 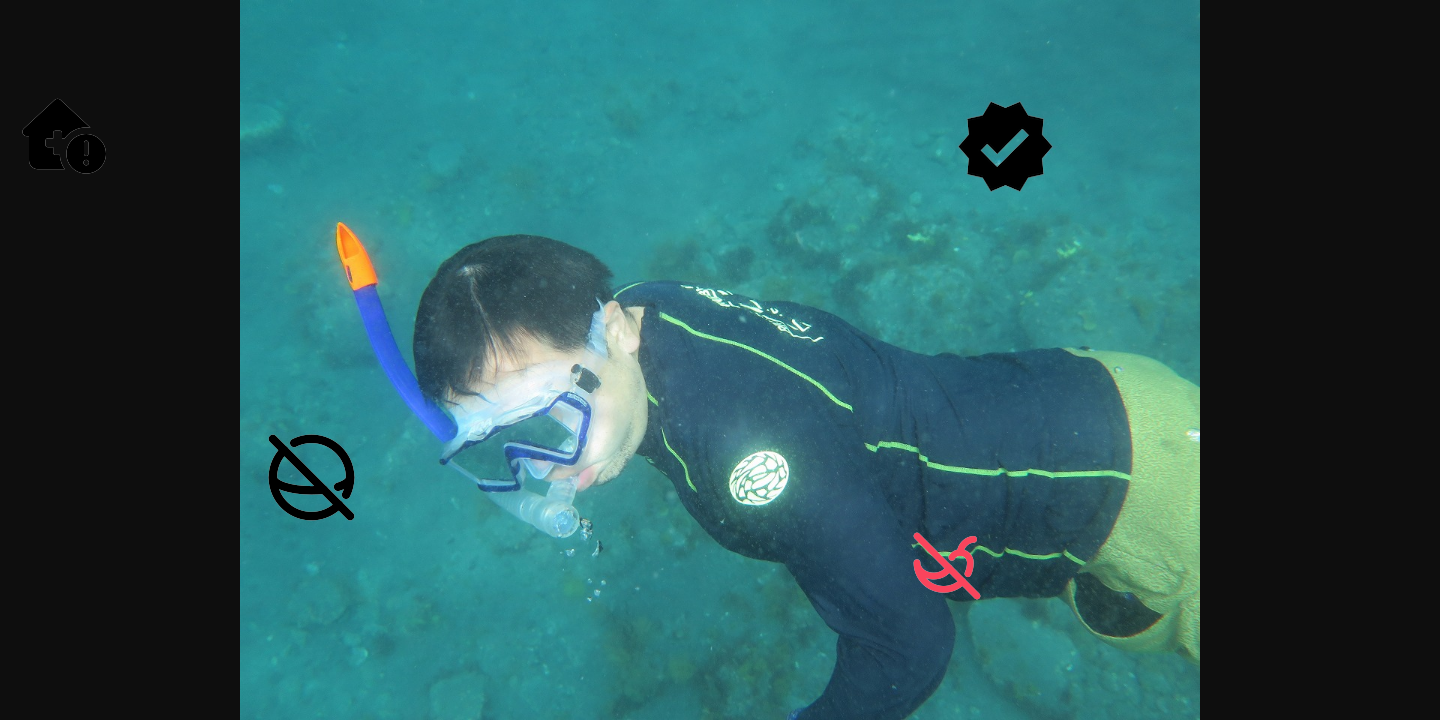 What do you see at coordinates (947, 566) in the screenshot?
I see `disable spicy food filter` at bounding box center [947, 566].